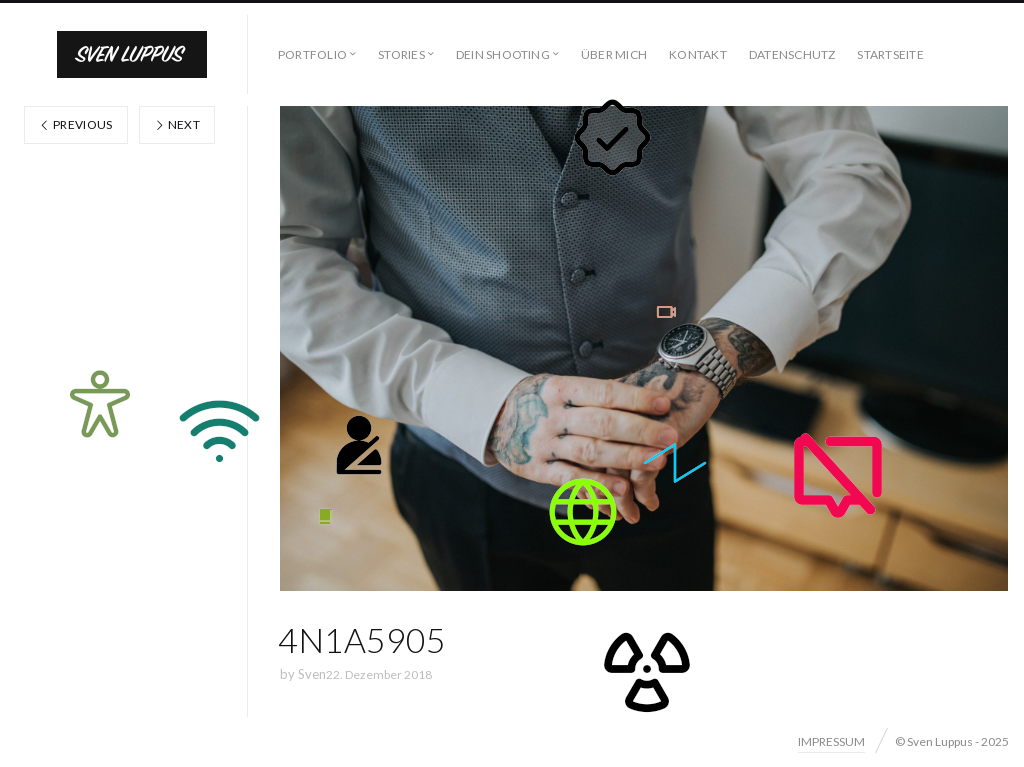 Image resolution: width=1024 pixels, height=767 pixels. Describe the element at coordinates (583, 512) in the screenshot. I see `access website or browse the internet` at that location.